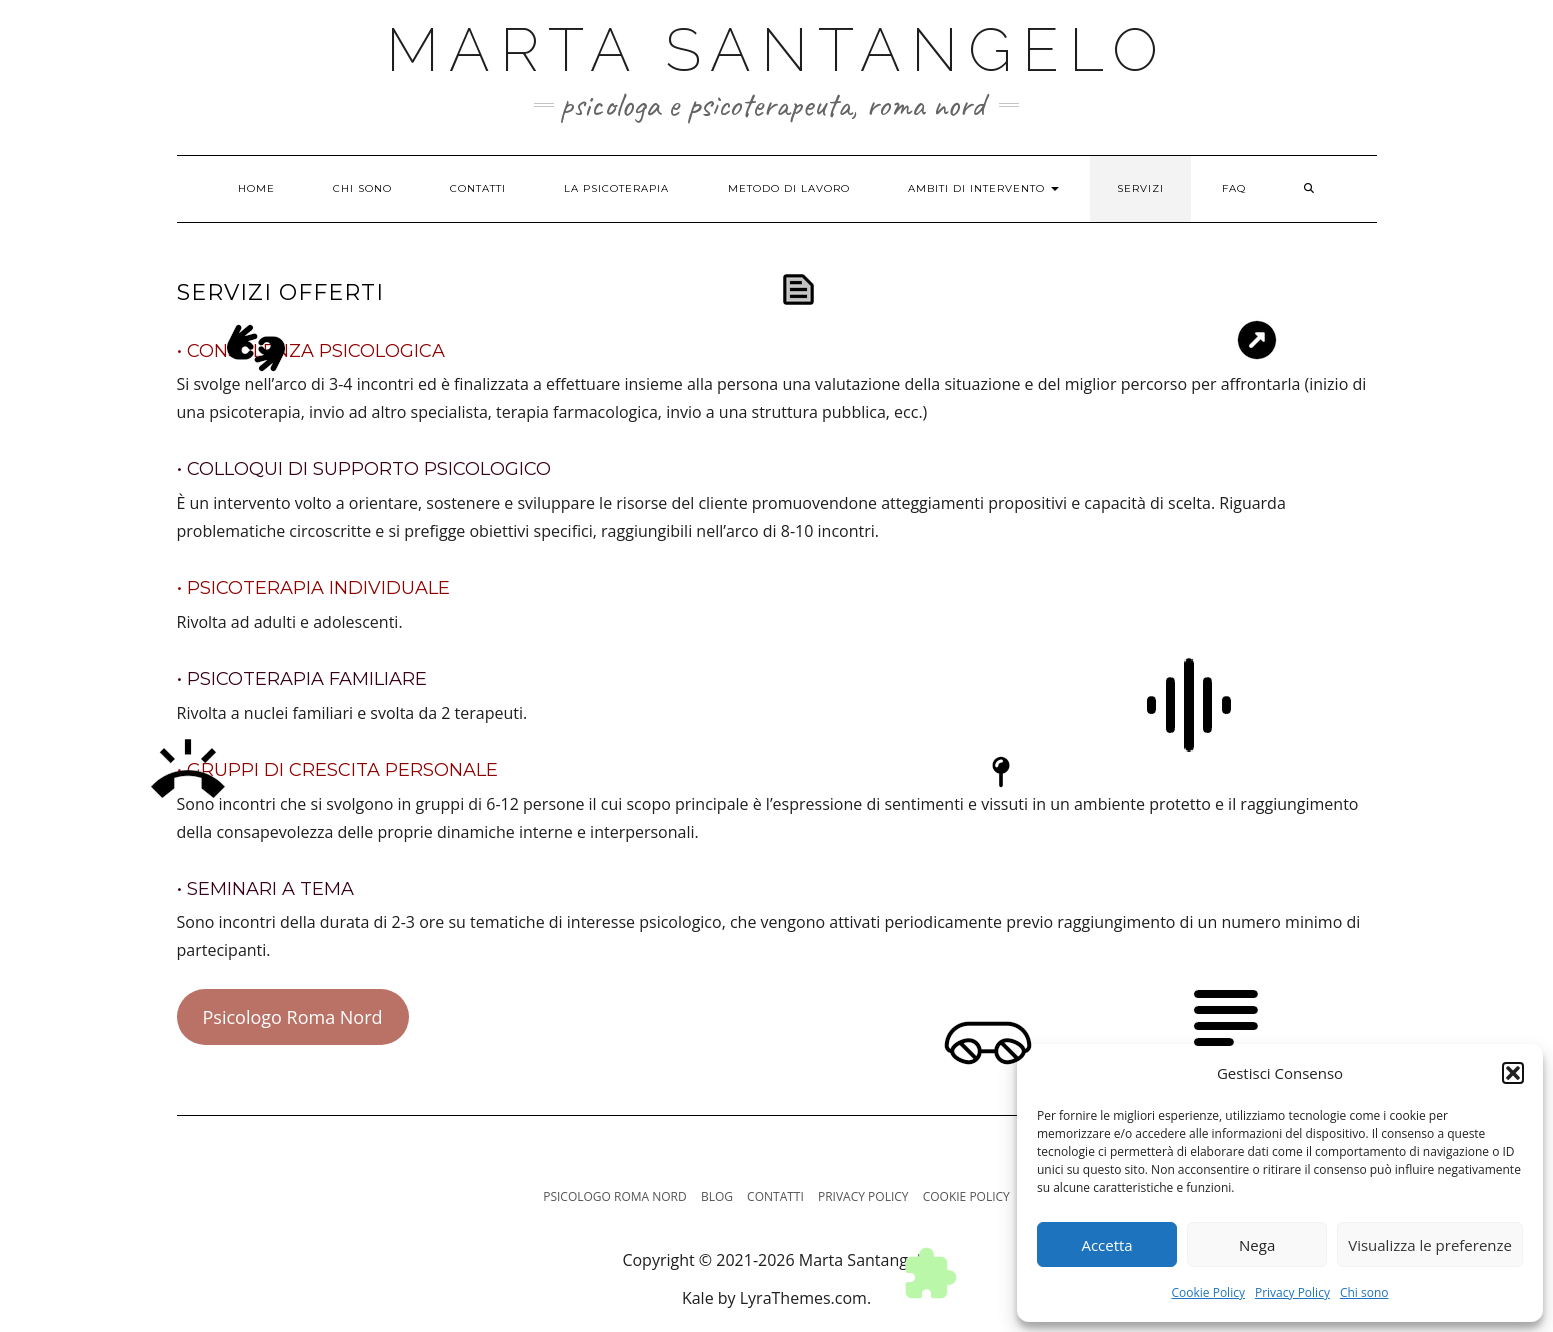 This screenshot has height=1332, width=1553. Describe the element at coordinates (988, 1043) in the screenshot. I see `access swimming or sports activity settings` at that location.